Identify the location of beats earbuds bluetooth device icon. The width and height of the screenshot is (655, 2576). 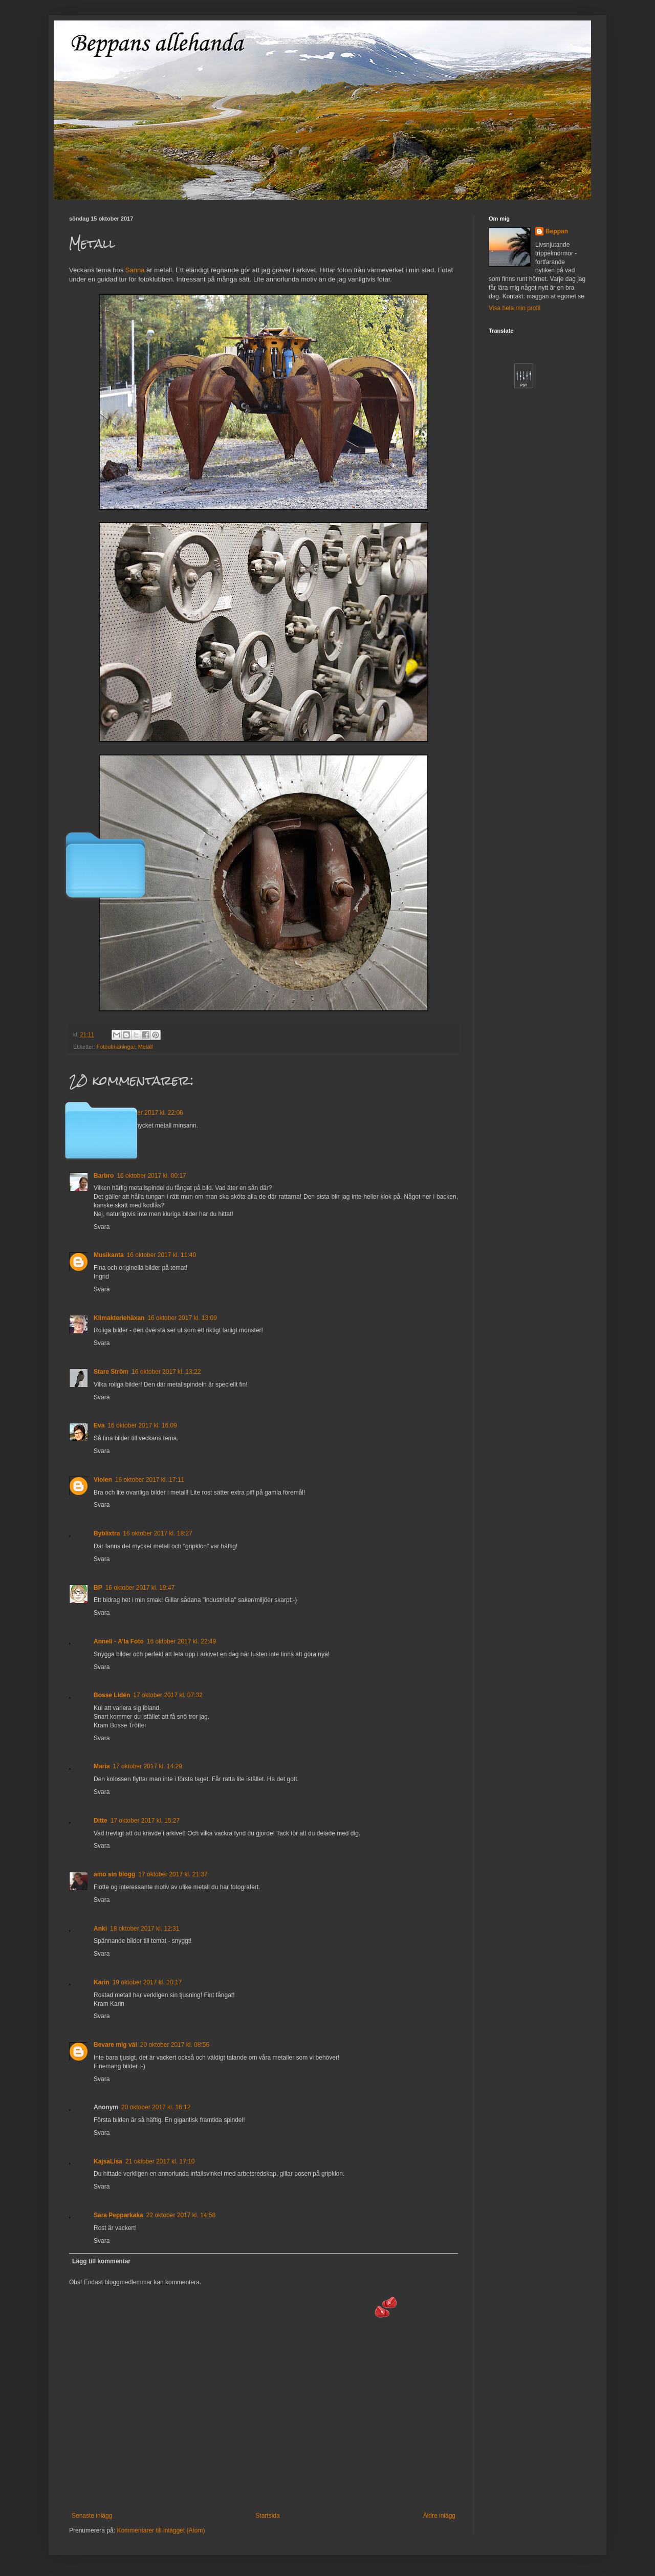
(386, 2307).